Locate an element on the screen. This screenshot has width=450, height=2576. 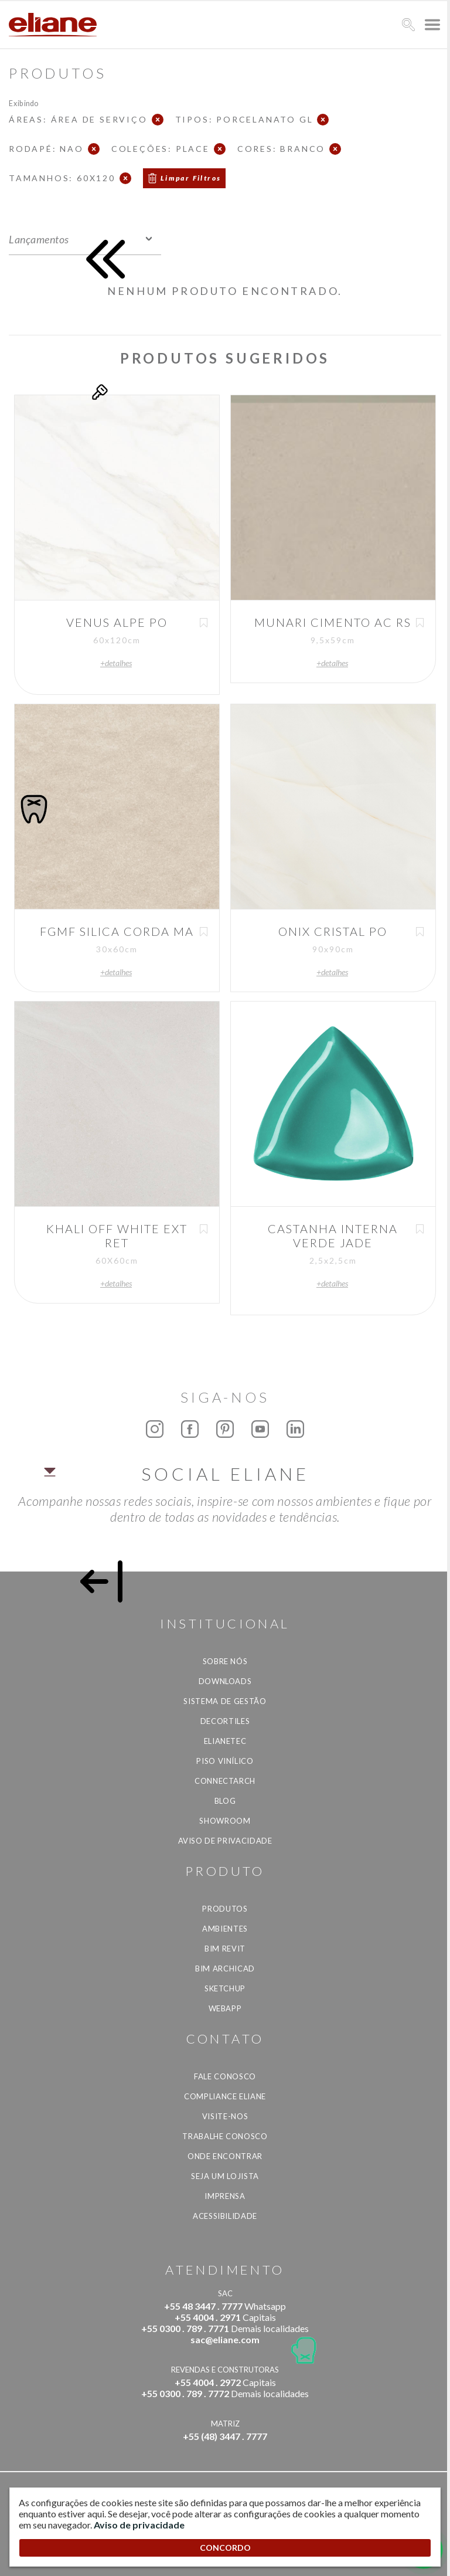
collapse sidebar or panel is located at coordinates (101, 1581).